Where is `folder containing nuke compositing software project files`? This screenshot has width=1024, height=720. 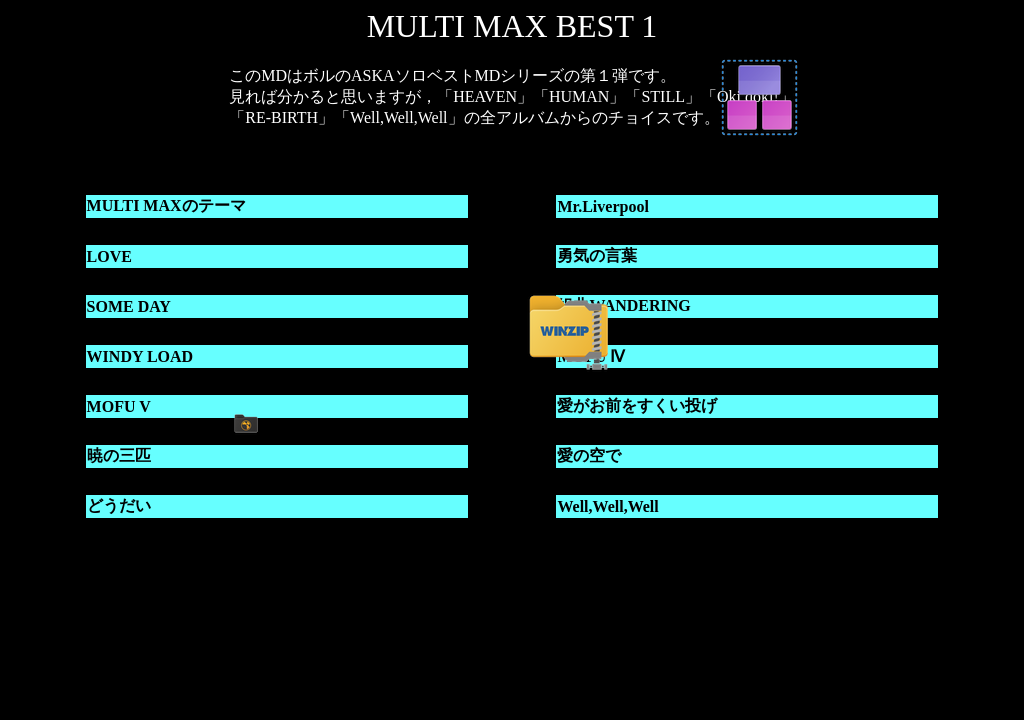
folder containing nuke compositing software project files is located at coordinates (246, 424).